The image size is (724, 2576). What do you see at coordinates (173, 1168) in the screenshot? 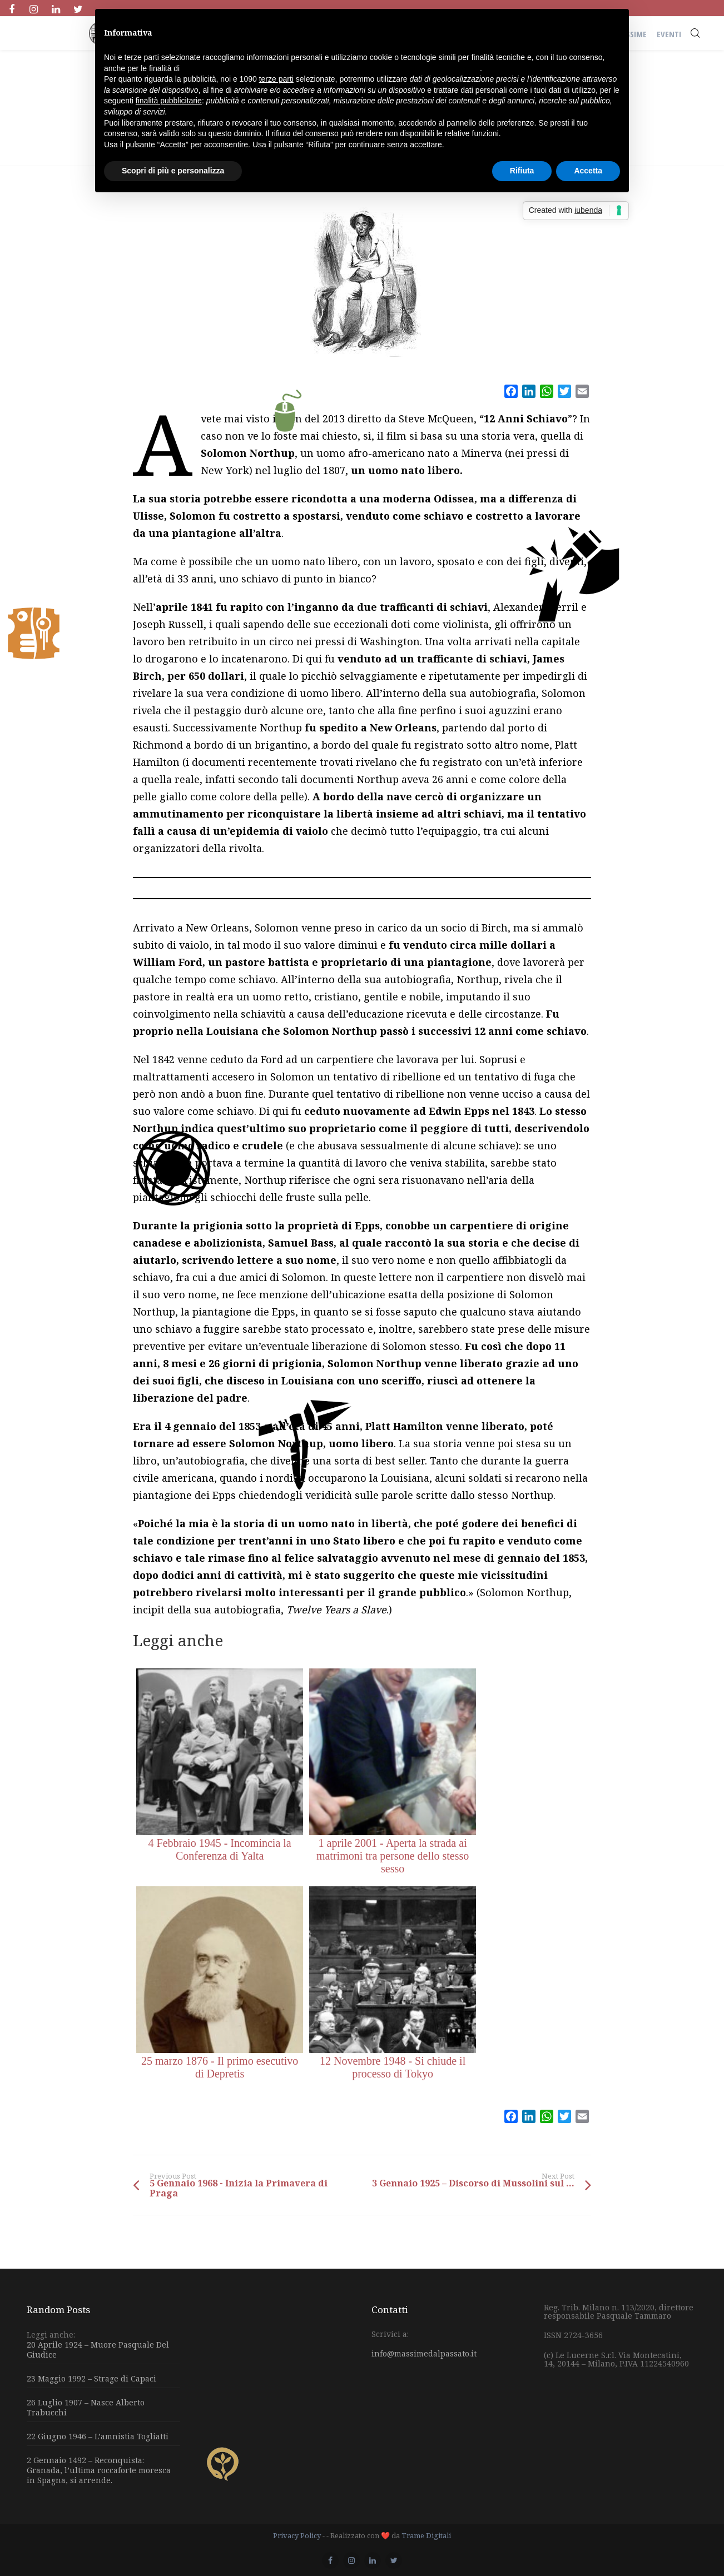
I see `indicates a locked or restricted game item` at bounding box center [173, 1168].